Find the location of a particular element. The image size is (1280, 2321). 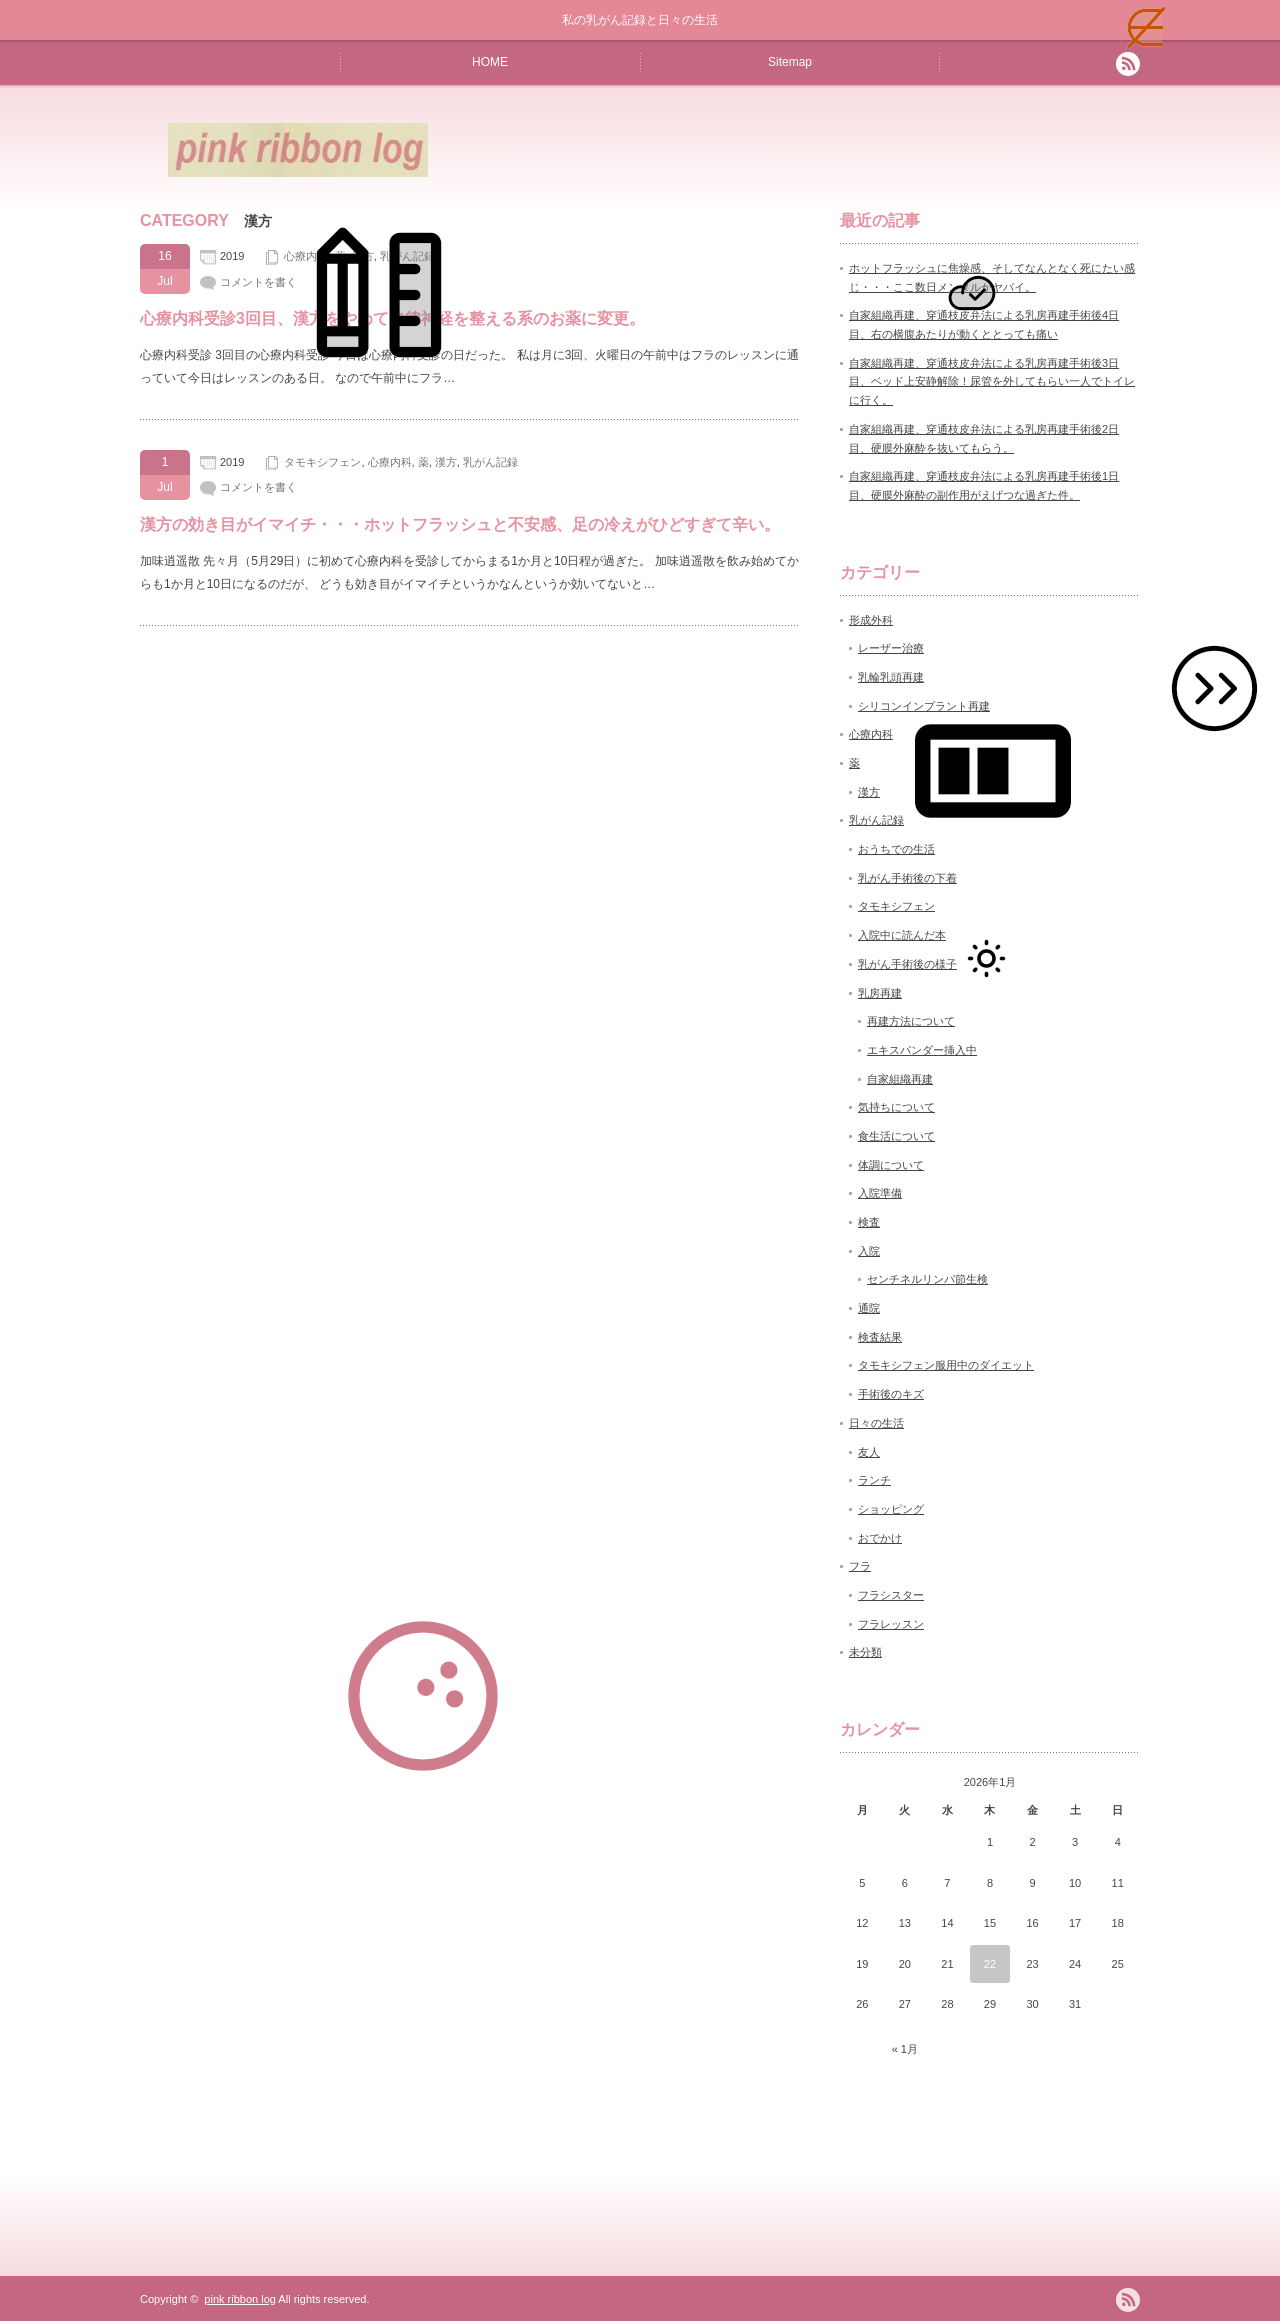

indicates an item is not a member of a set is located at coordinates (1146, 27).